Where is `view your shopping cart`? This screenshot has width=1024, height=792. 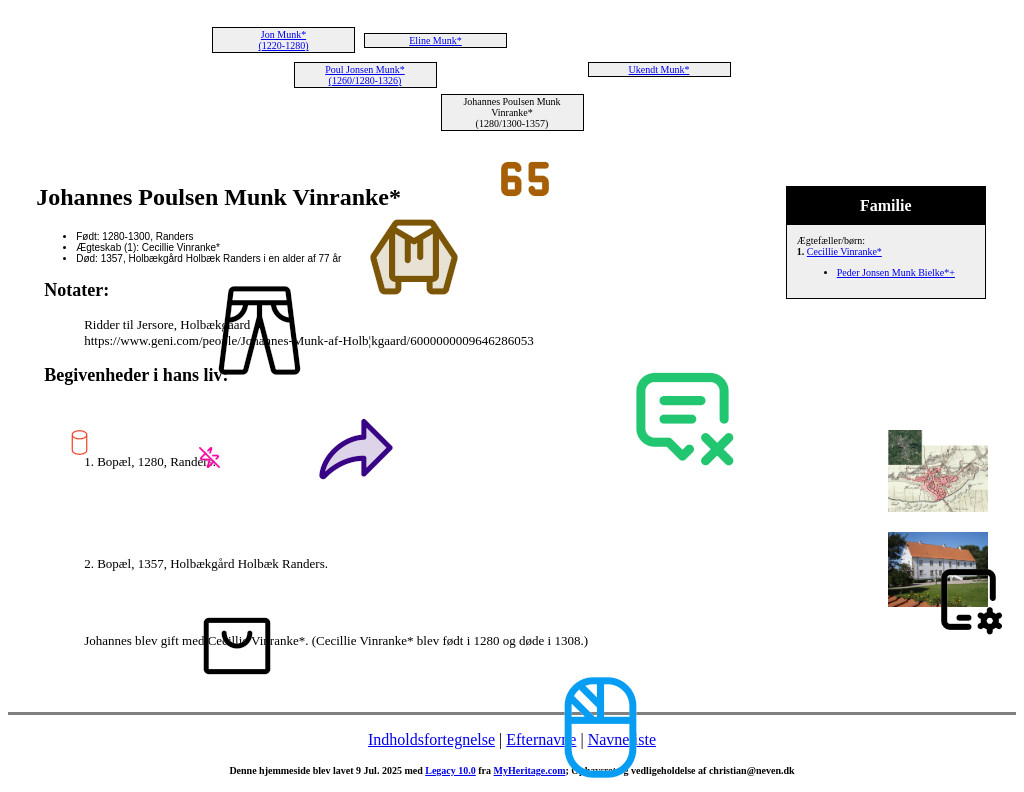 view your shopping cart is located at coordinates (237, 646).